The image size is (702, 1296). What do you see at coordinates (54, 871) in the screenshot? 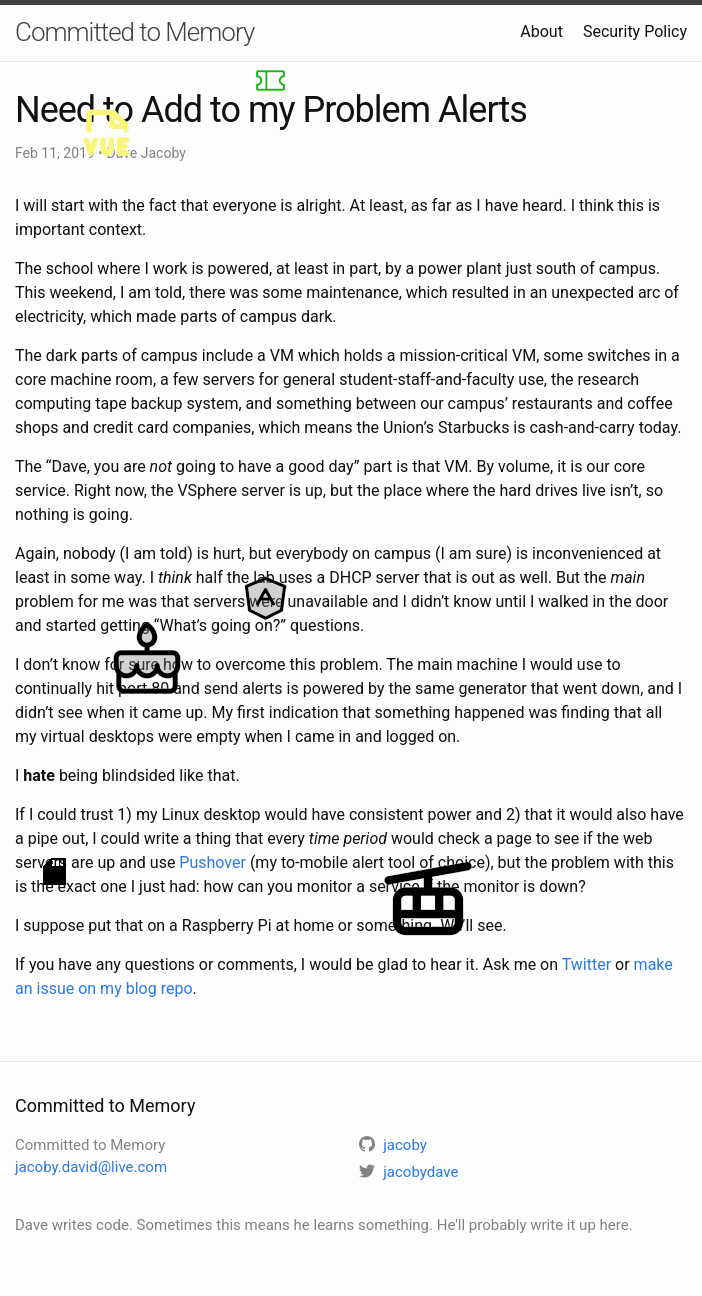
I see `access sd card storage` at bounding box center [54, 871].